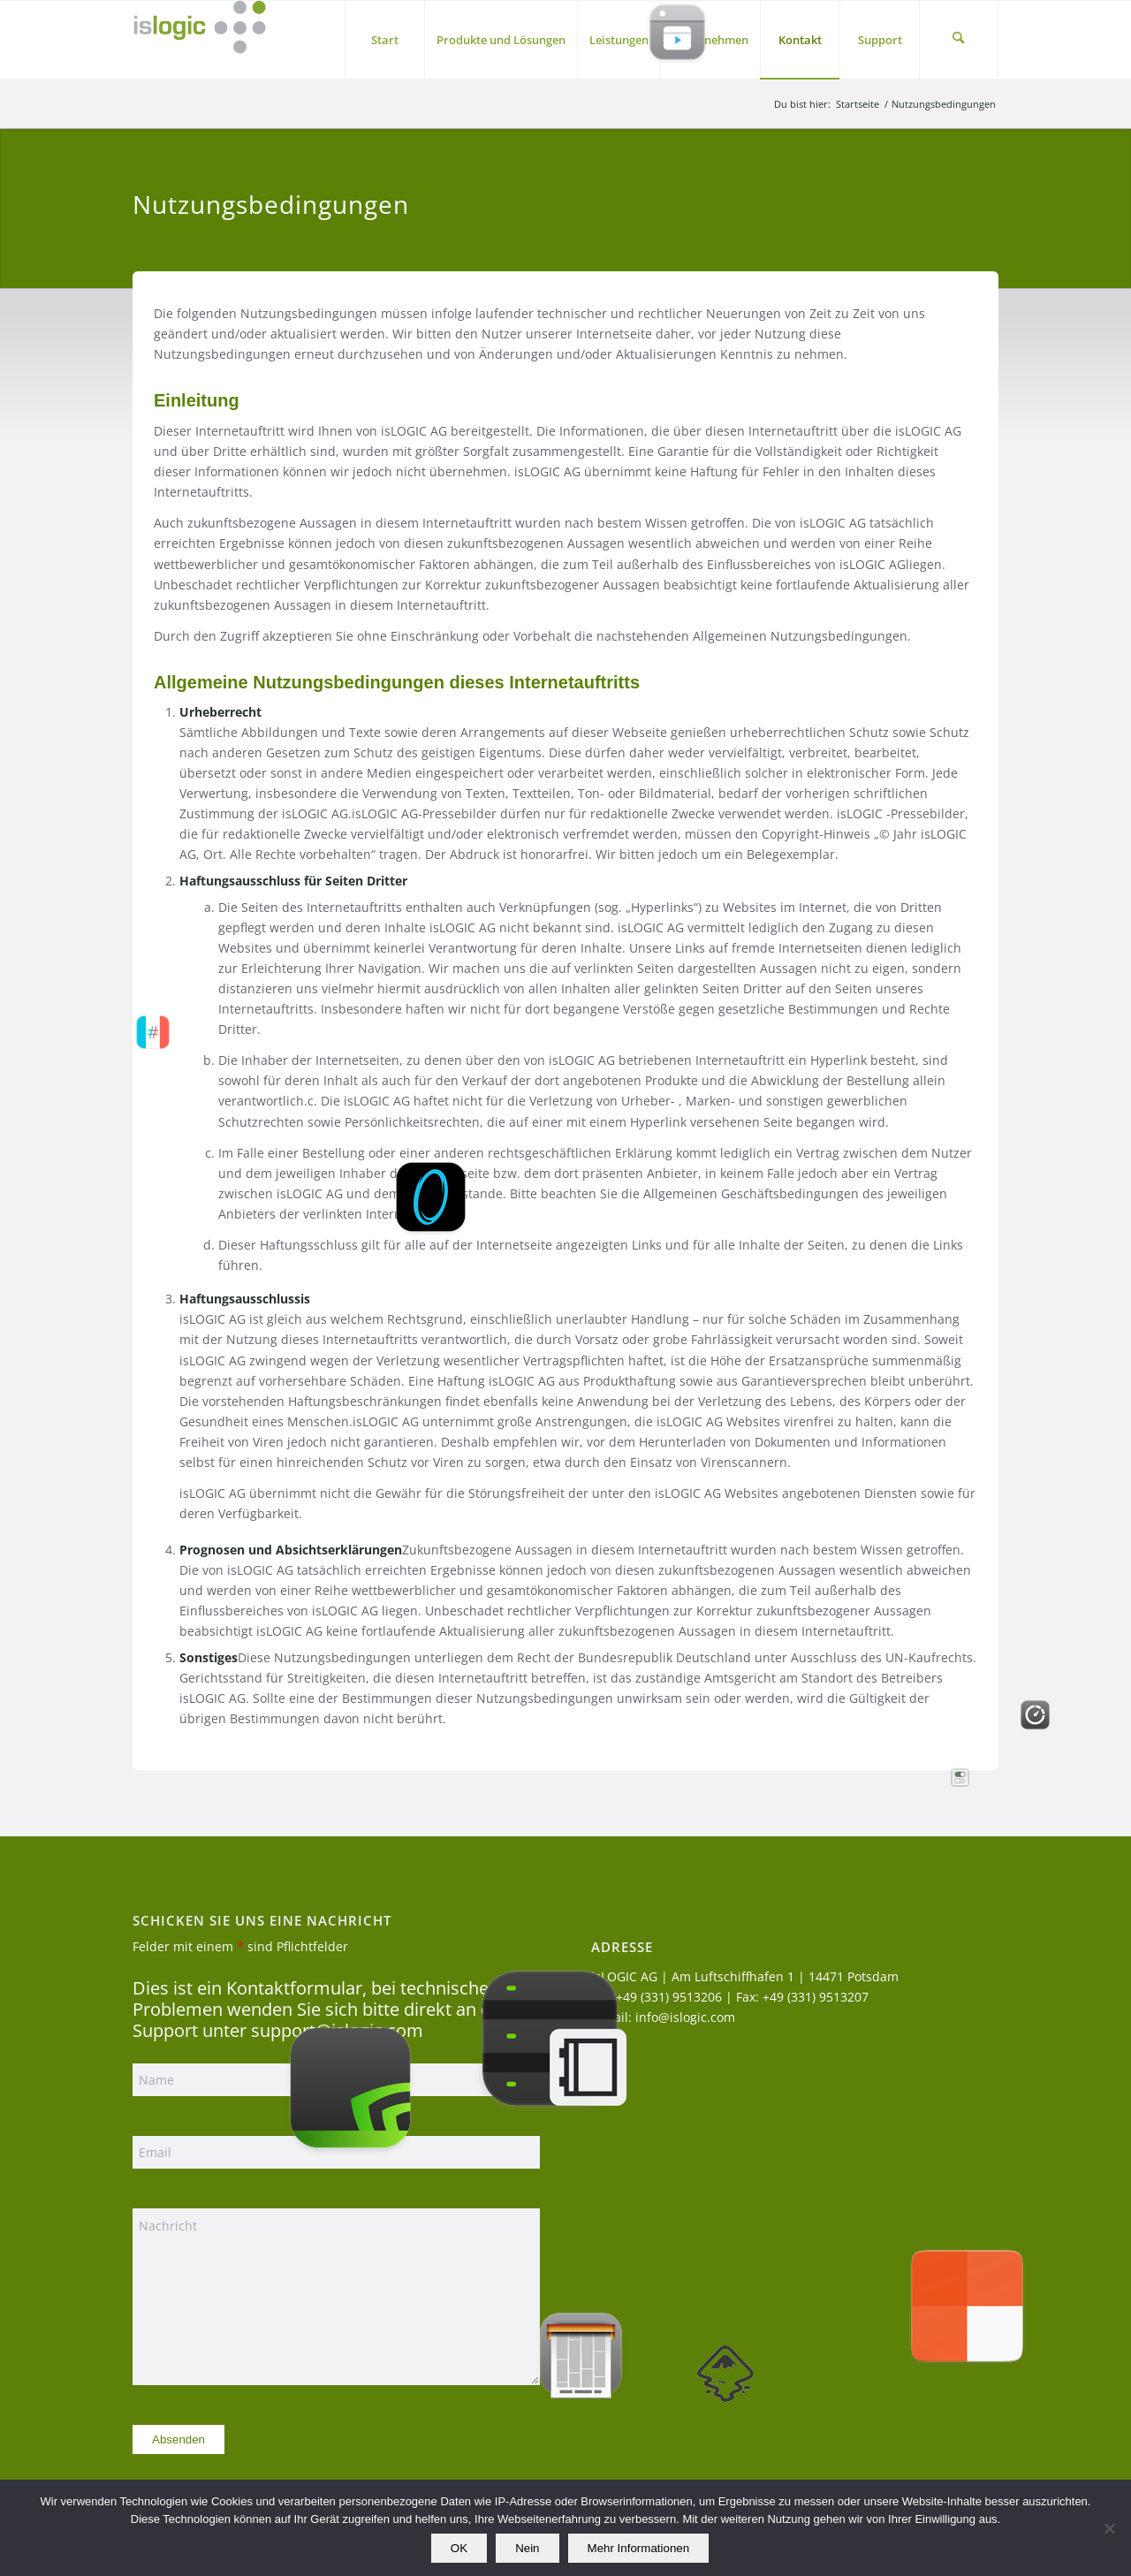  I want to click on open pulp comic book reader app, so click(581, 2353).